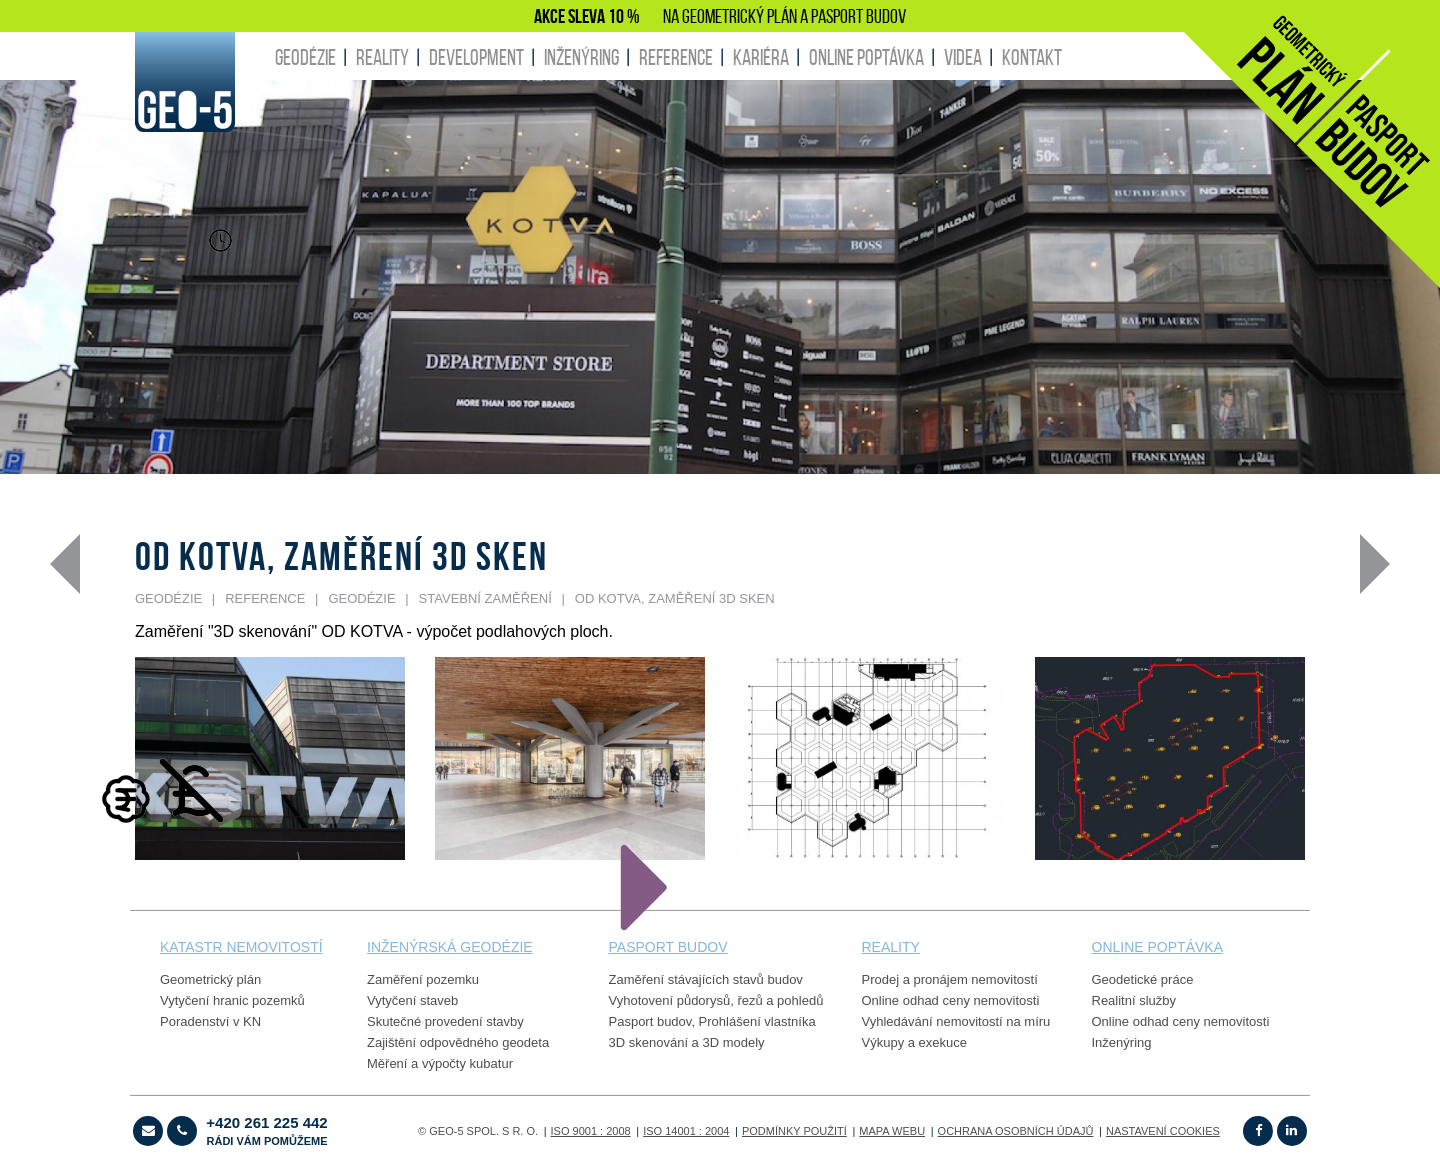 This screenshot has height=1166, width=1440. What do you see at coordinates (191, 790) in the screenshot?
I see `indicates british pound payment unavailable` at bounding box center [191, 790].